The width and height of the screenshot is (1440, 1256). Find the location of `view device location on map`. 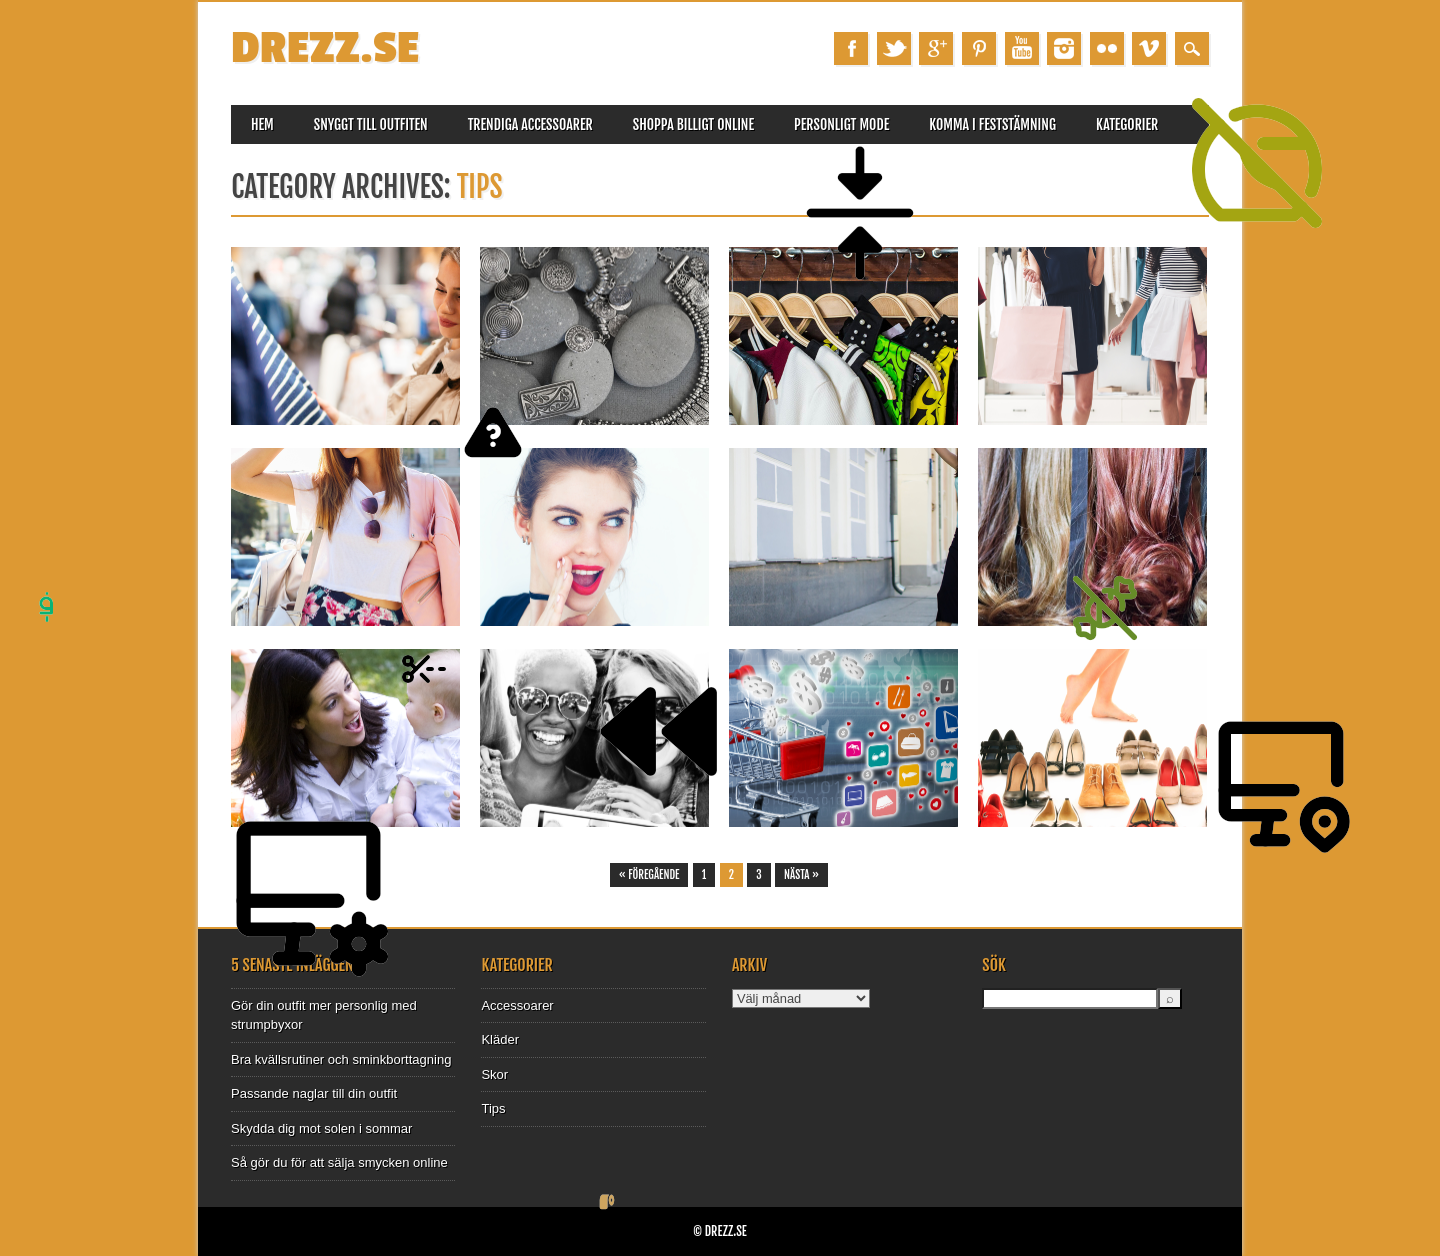

view device location on map is located at coordinates (1281, 784).